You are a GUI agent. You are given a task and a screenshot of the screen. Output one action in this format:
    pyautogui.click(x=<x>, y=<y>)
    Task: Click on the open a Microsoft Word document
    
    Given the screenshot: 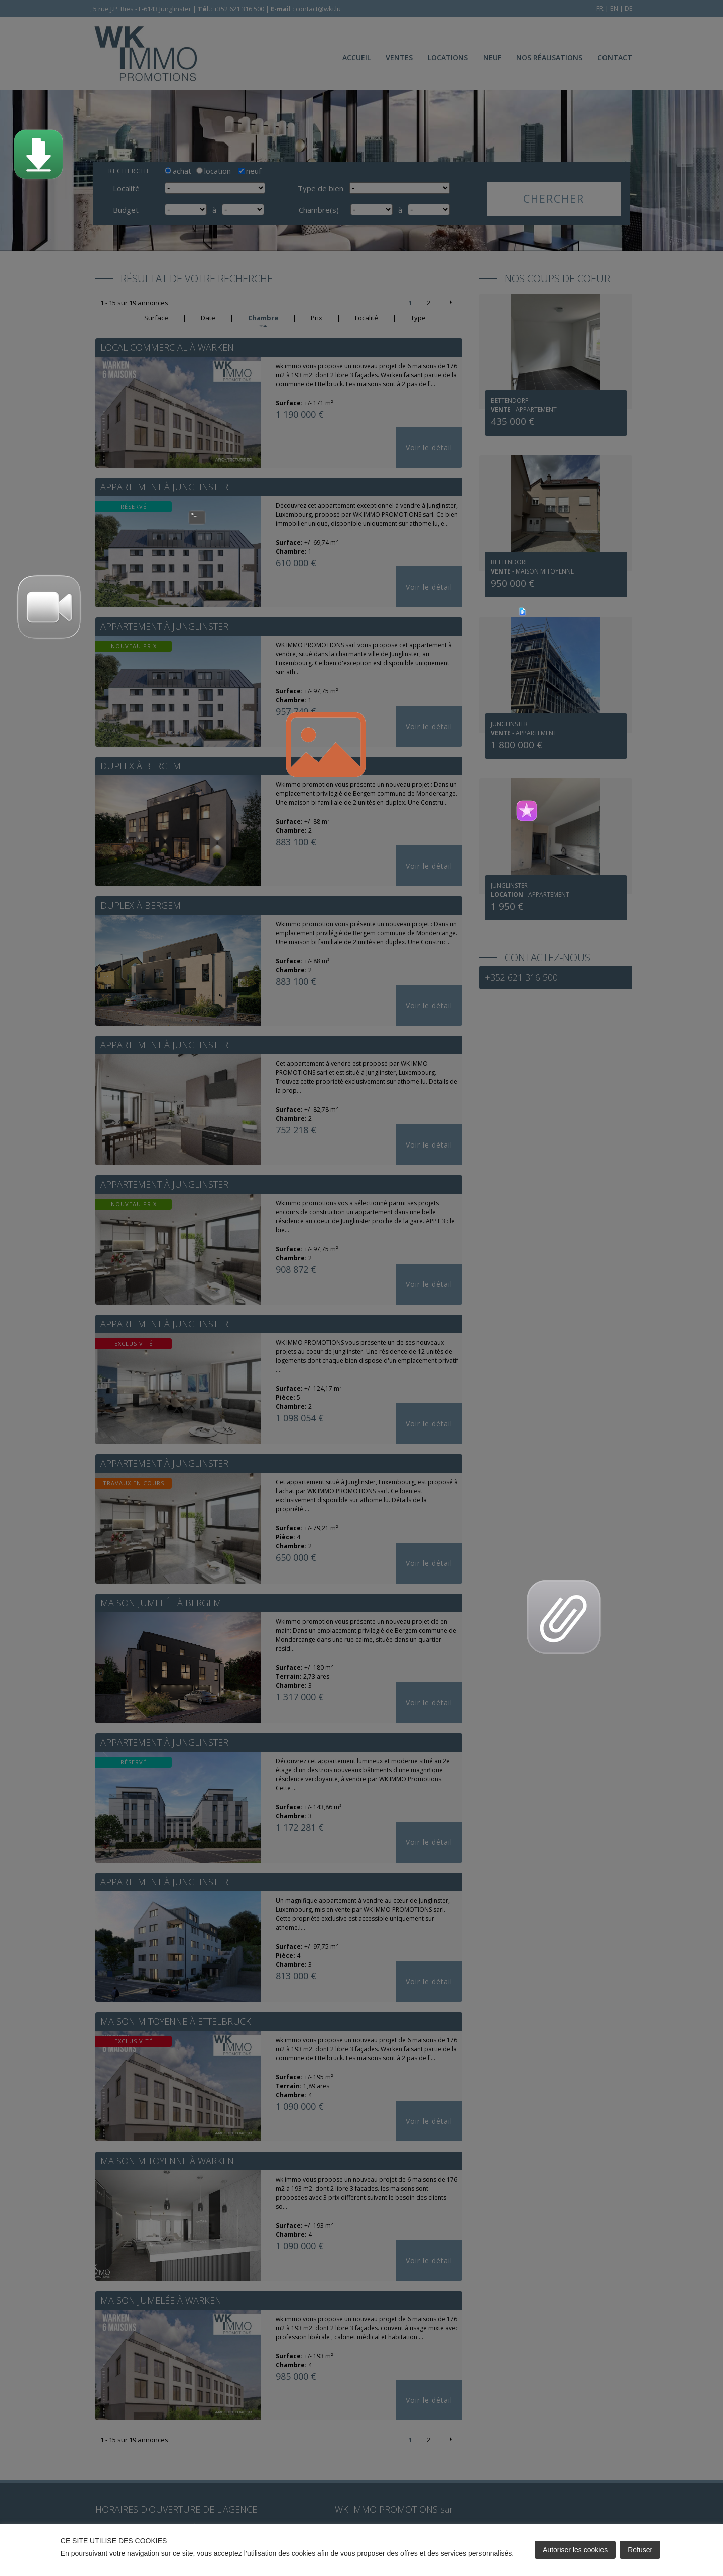 What is the action you would take?
    pyautogui.click(x=522, y=611)
    